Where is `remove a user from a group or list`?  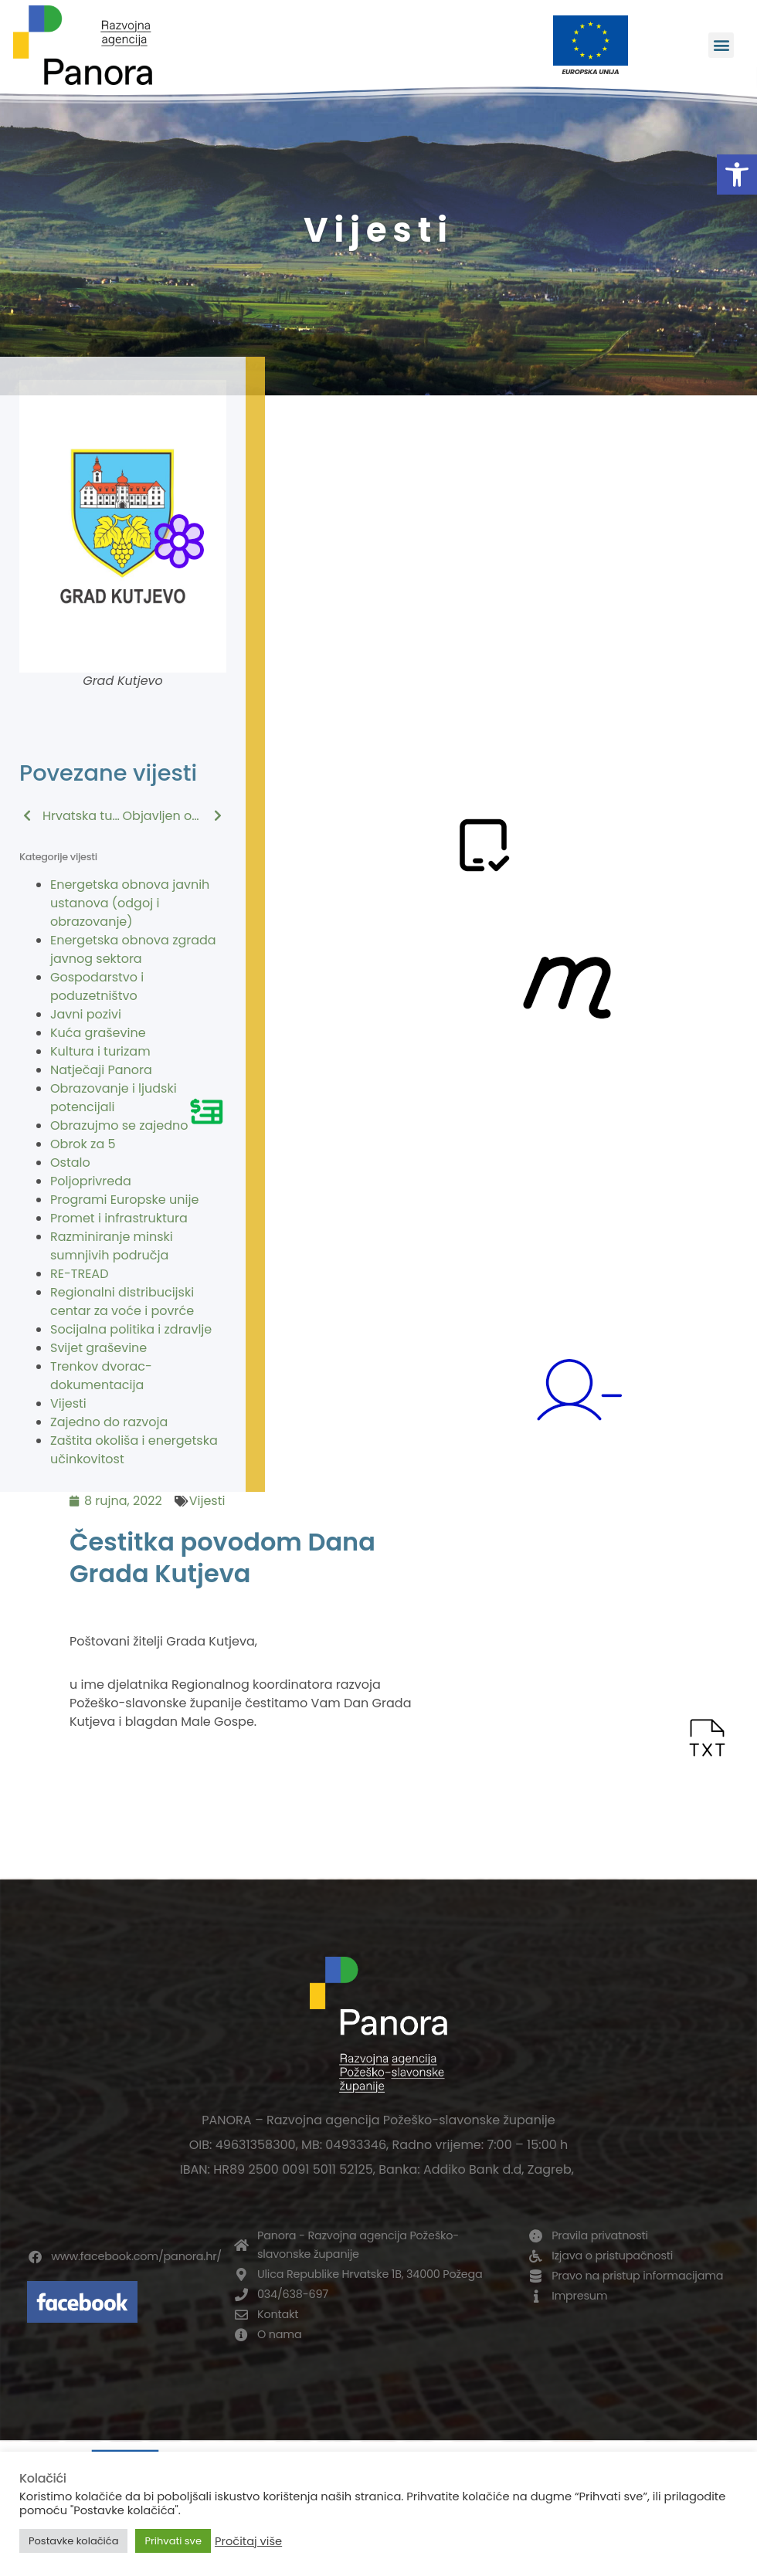 remove a user from a group or list is located at coordinates (576, 1392).